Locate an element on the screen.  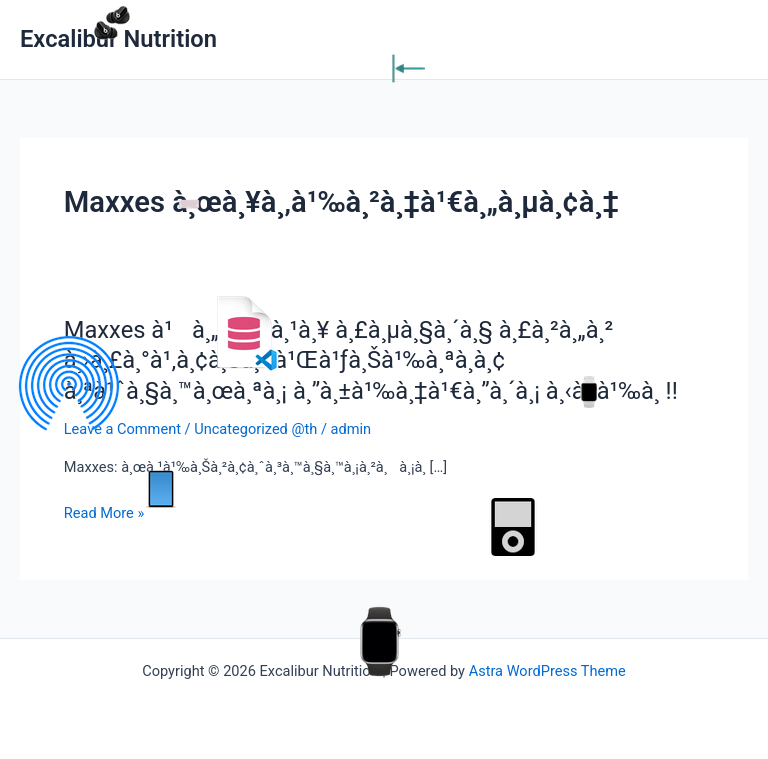
iPod Nano device in sidebar is located at coordinates (513, 527).